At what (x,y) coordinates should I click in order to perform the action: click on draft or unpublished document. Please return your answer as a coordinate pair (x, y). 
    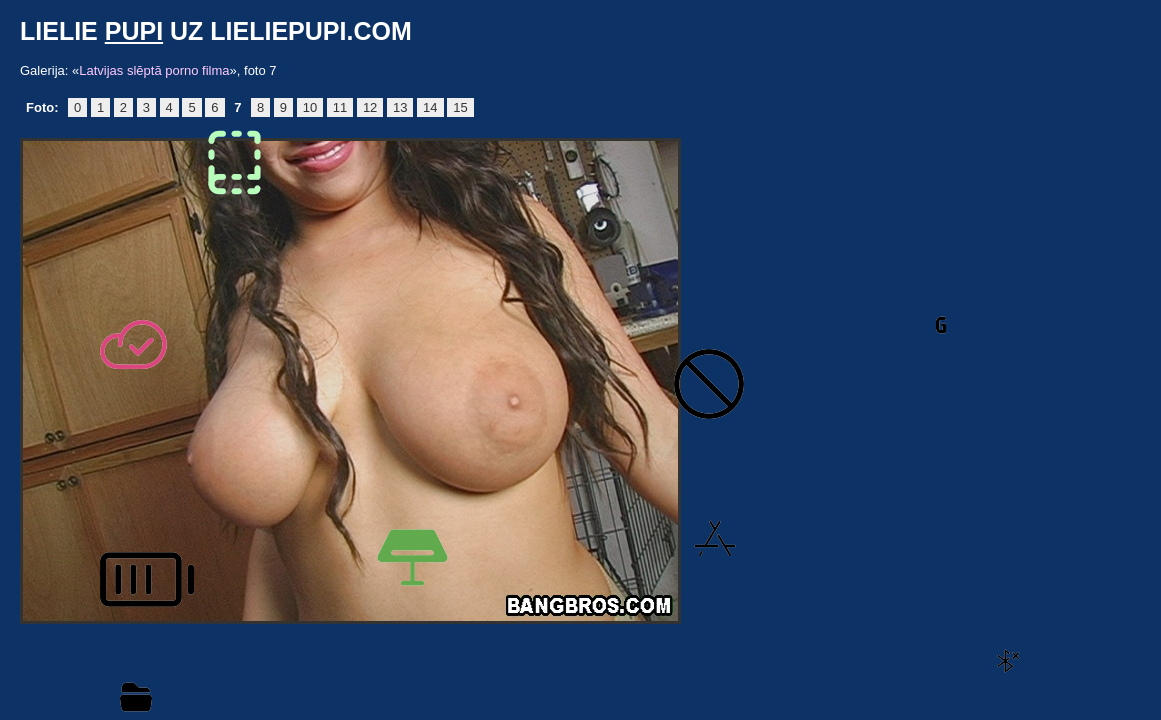
    Looking at the image, I should click on (234, 162).